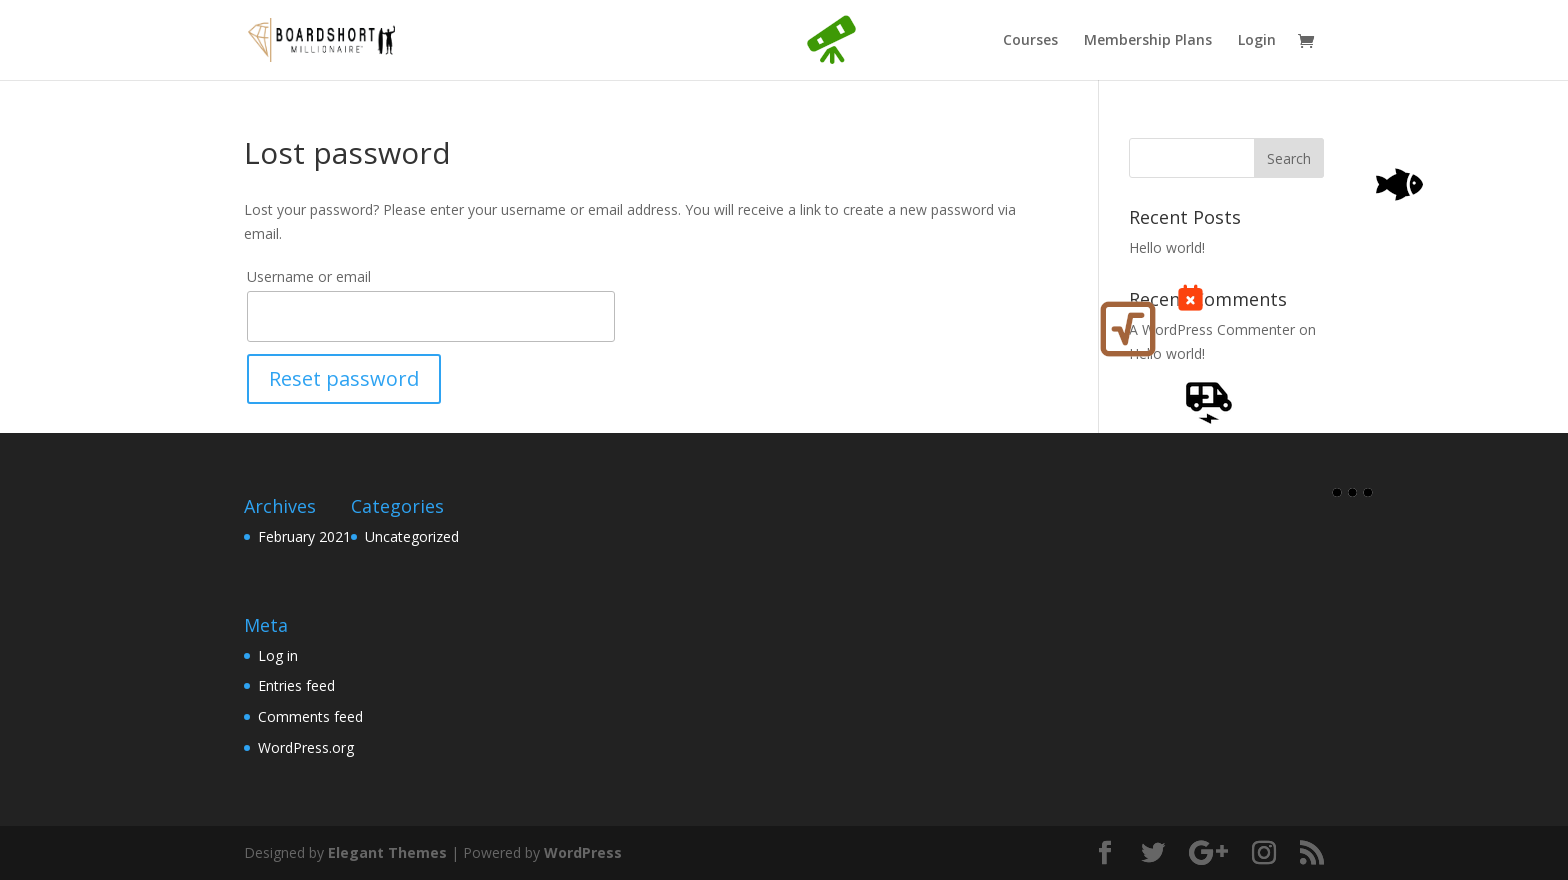  I want to click on access square root calculator function, so click(1128, 329).